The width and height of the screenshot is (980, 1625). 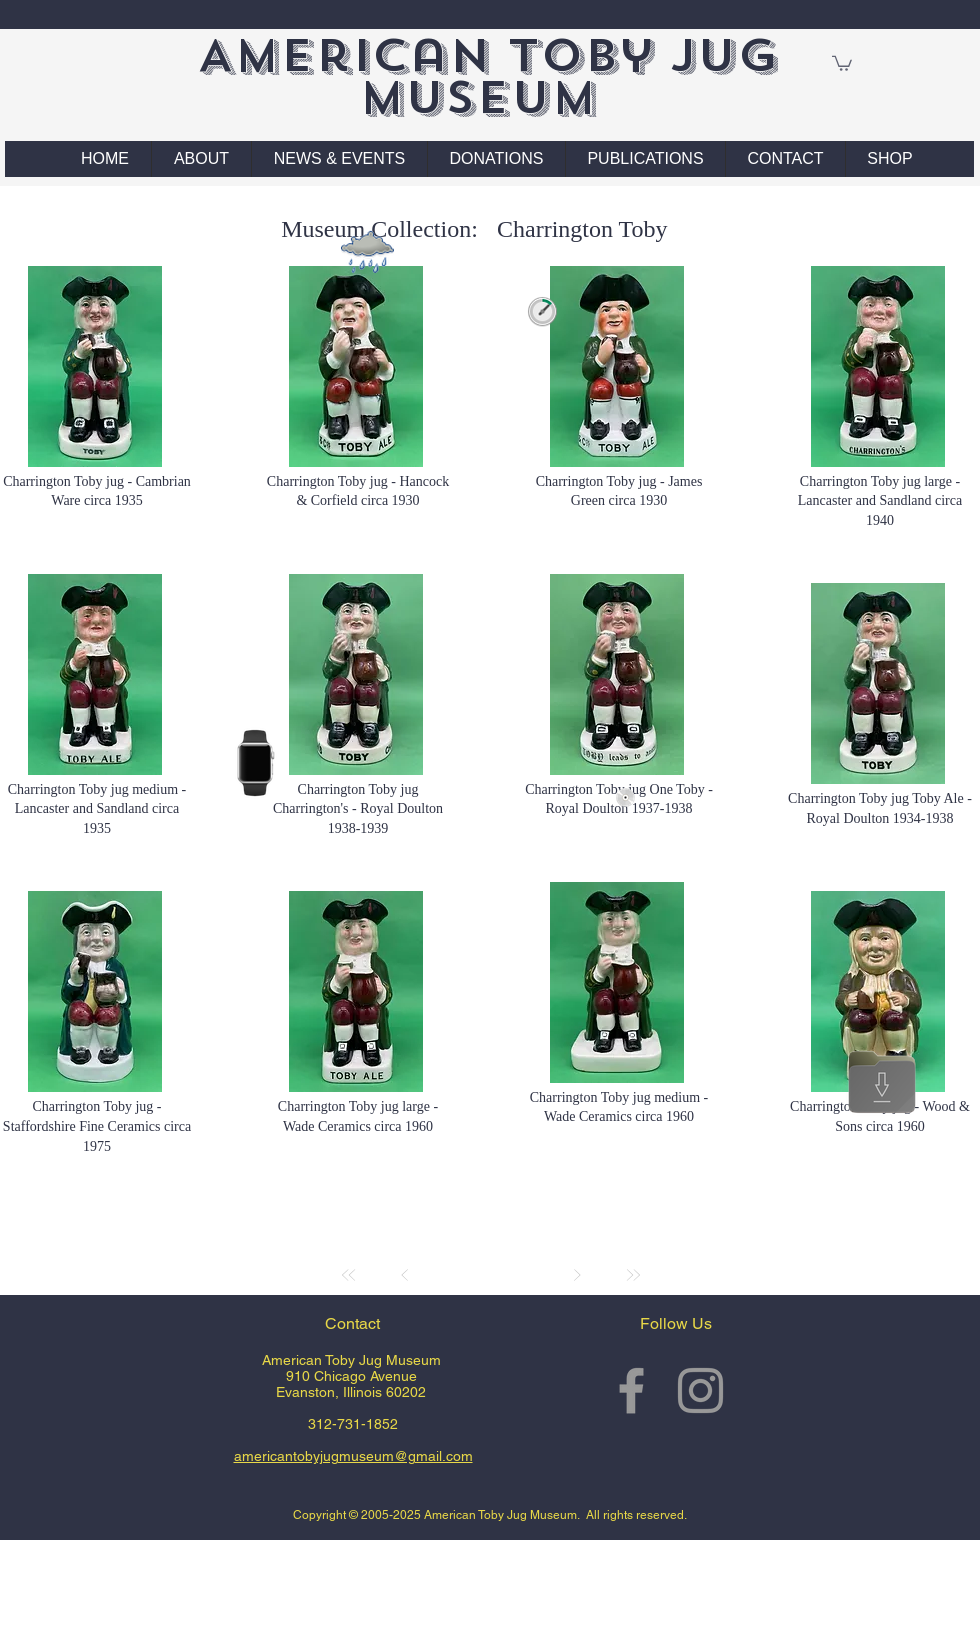 What do you see at coordinates (255, 763) in the screenshot?
I see `apple watch device icon` at bounding box center [255, 763].